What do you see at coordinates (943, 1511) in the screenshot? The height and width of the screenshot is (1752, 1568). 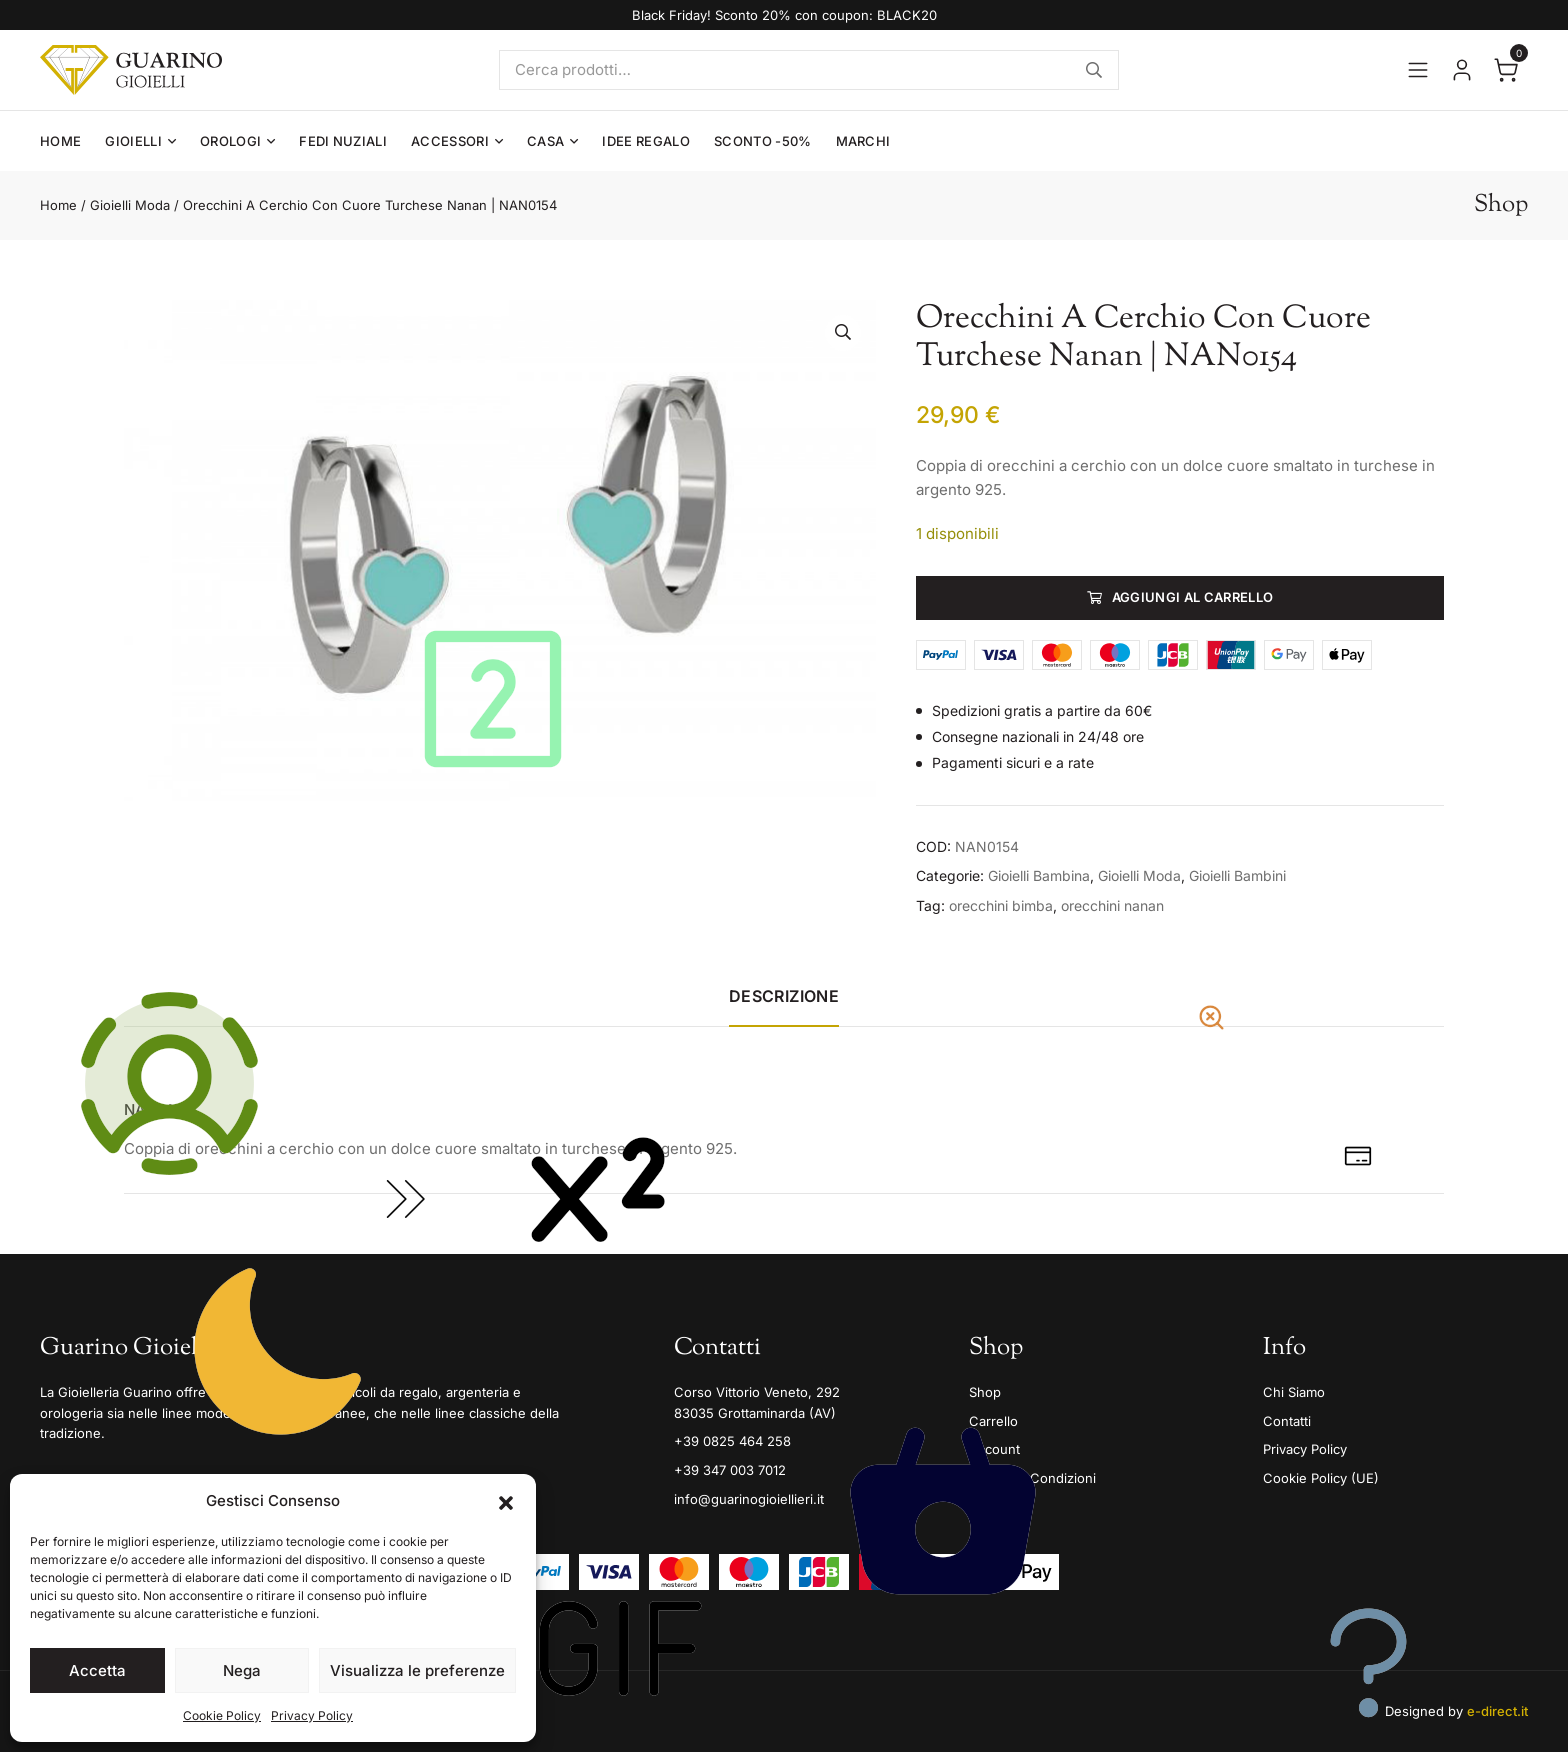 I see `view shopping basket` at bounding box center [943, 1511].